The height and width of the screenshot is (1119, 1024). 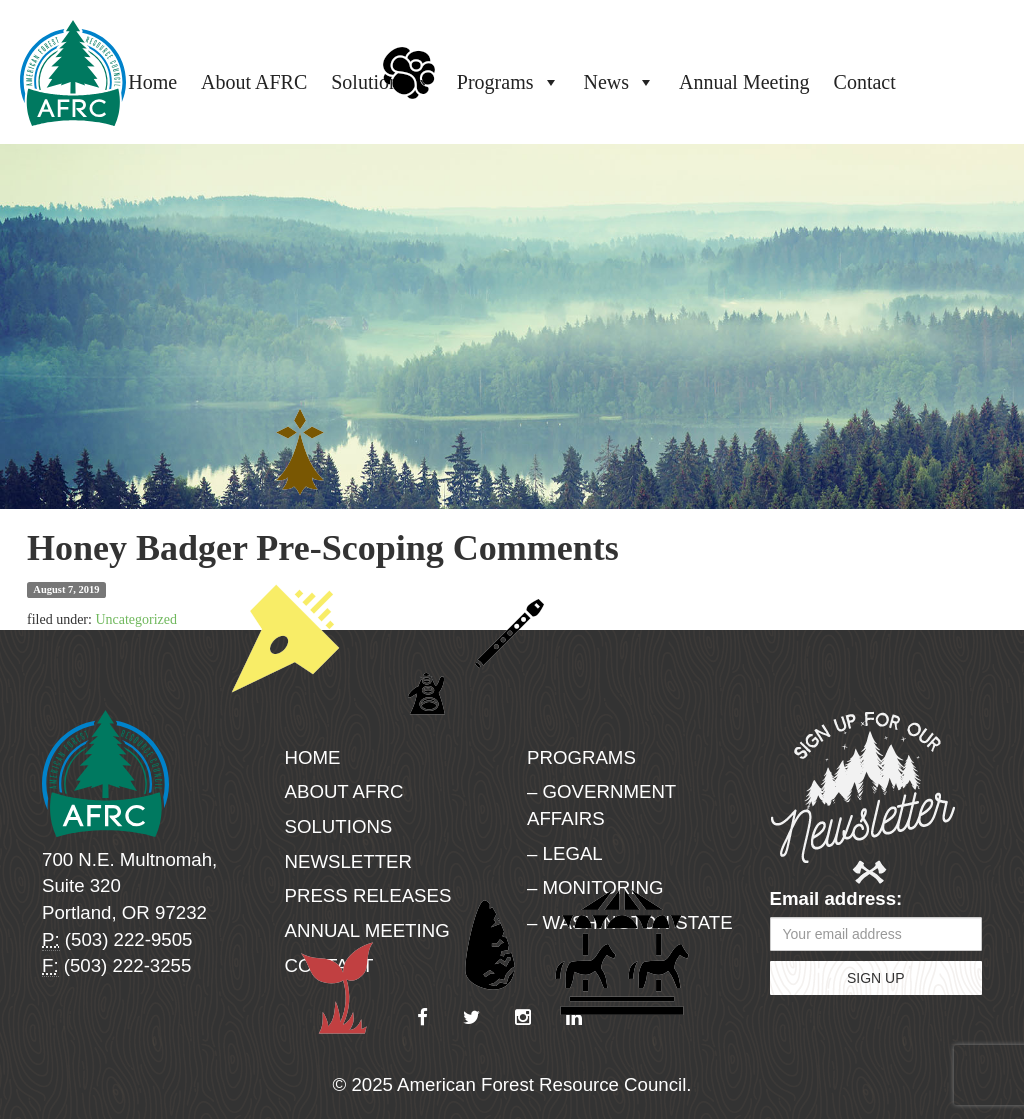 What do you see at coordinates (490, 945) in the screenshot?
I see `view stone monument or landmark` at bounding box center [490, 945].